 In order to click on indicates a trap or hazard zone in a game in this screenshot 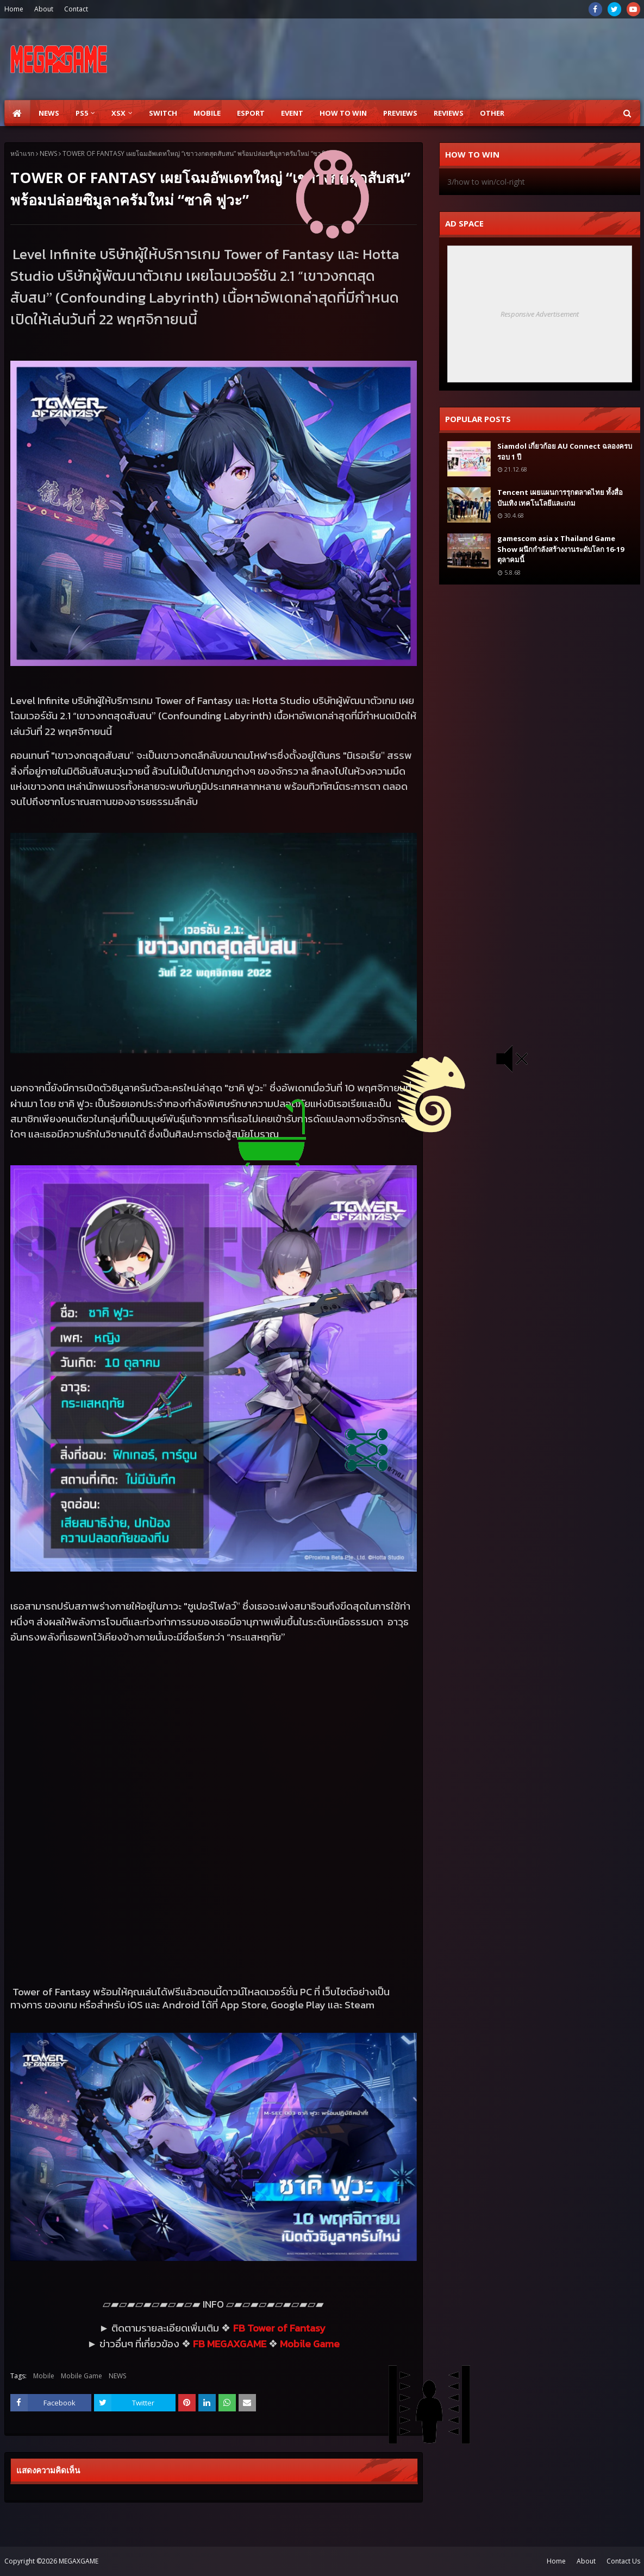, I will do `click(429, 2403)`.